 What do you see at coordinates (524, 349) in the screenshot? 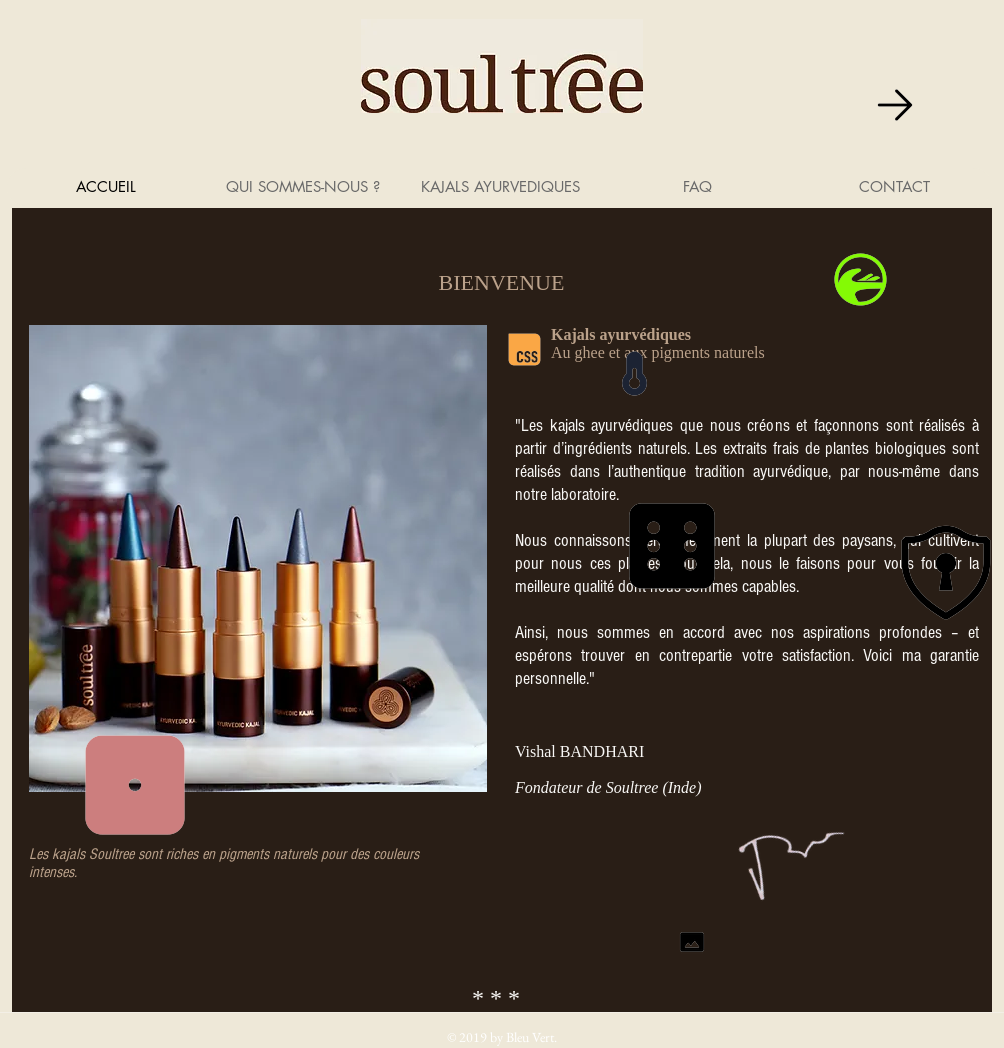
I see `CSS programming language logo` at bounding box center [524, 349].